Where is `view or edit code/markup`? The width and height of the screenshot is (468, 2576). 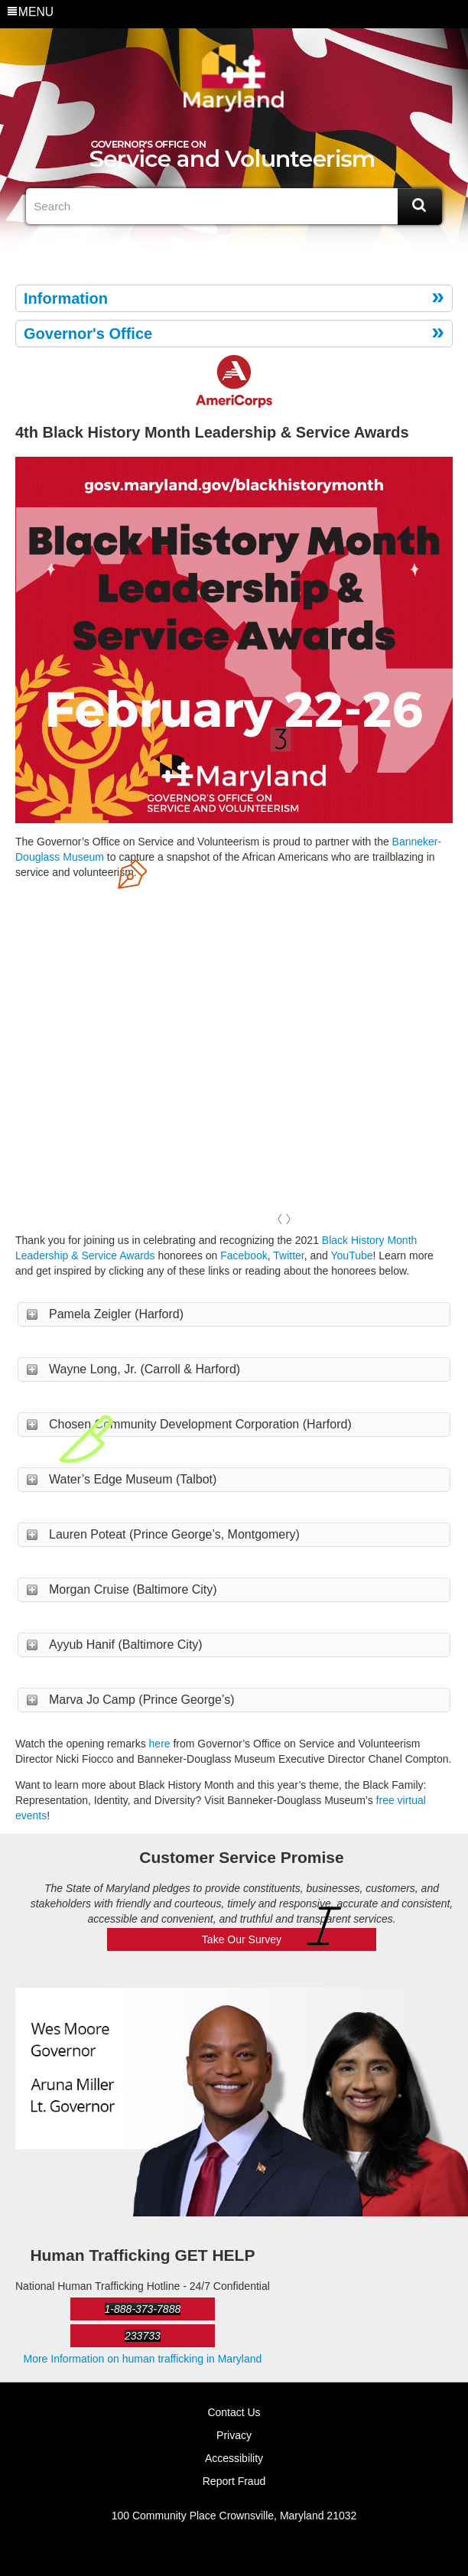 view or edit code/markup is located at coordinates (284, 1219).